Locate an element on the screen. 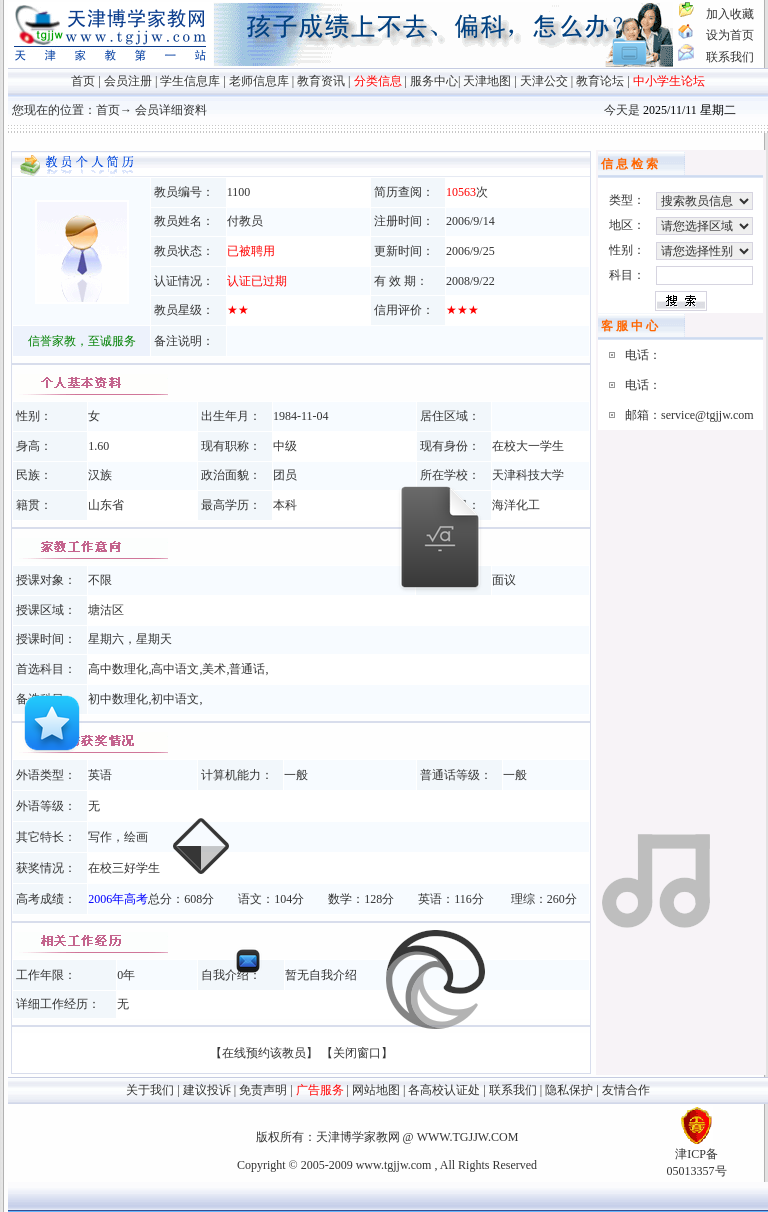 This screenshot has width=768, height=1212. opendocument formula template file is located at coordinates (440, 539).